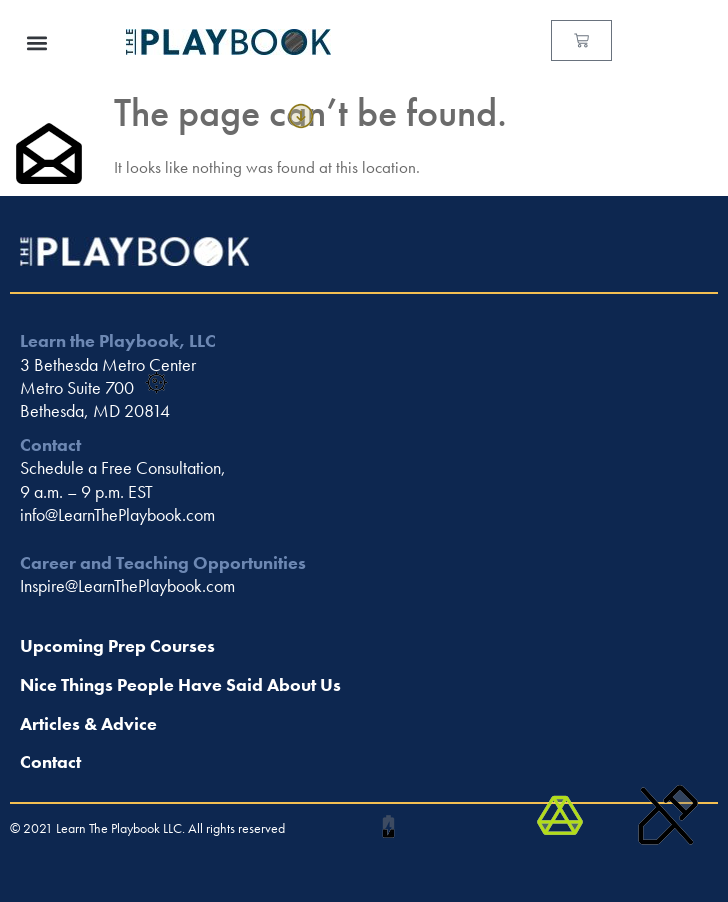 This screenshot has width=728, height=902. Describe the element at coordinates (667, 816) in the screenshot. I see `editing is disabled` at that location.